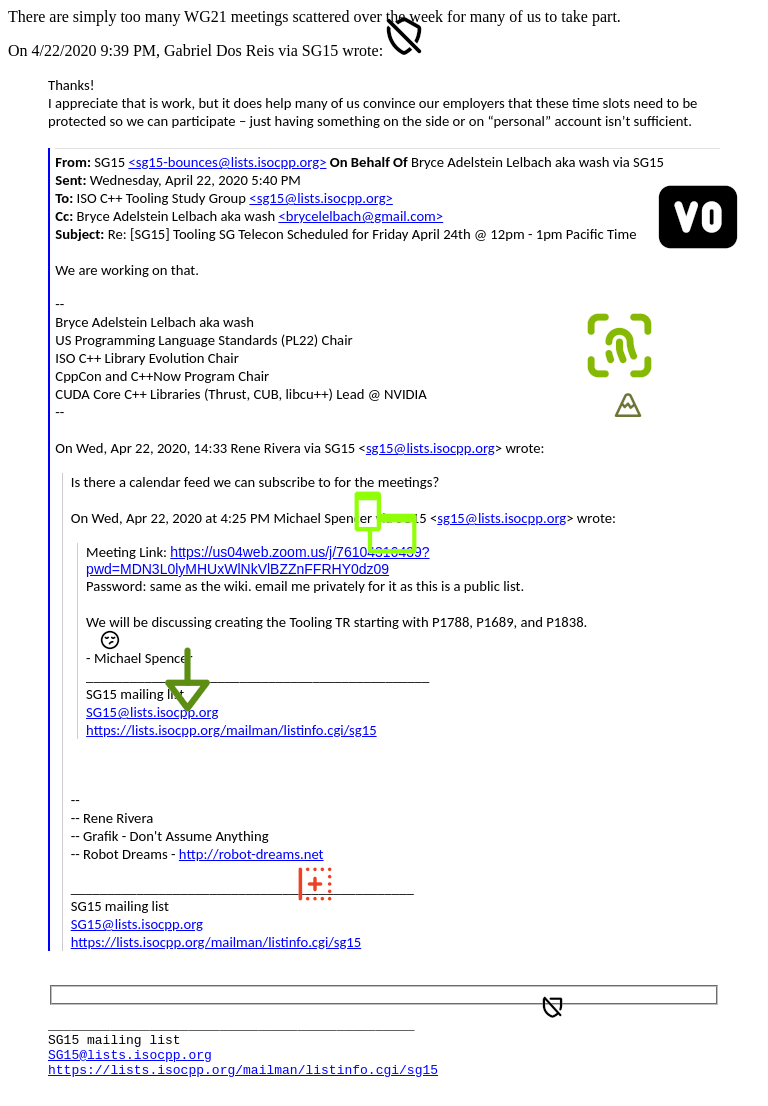 The height and width of the screenshot is (1106, 768). I want to click on indicate user frustration or negative feedback, so click(110, 640).